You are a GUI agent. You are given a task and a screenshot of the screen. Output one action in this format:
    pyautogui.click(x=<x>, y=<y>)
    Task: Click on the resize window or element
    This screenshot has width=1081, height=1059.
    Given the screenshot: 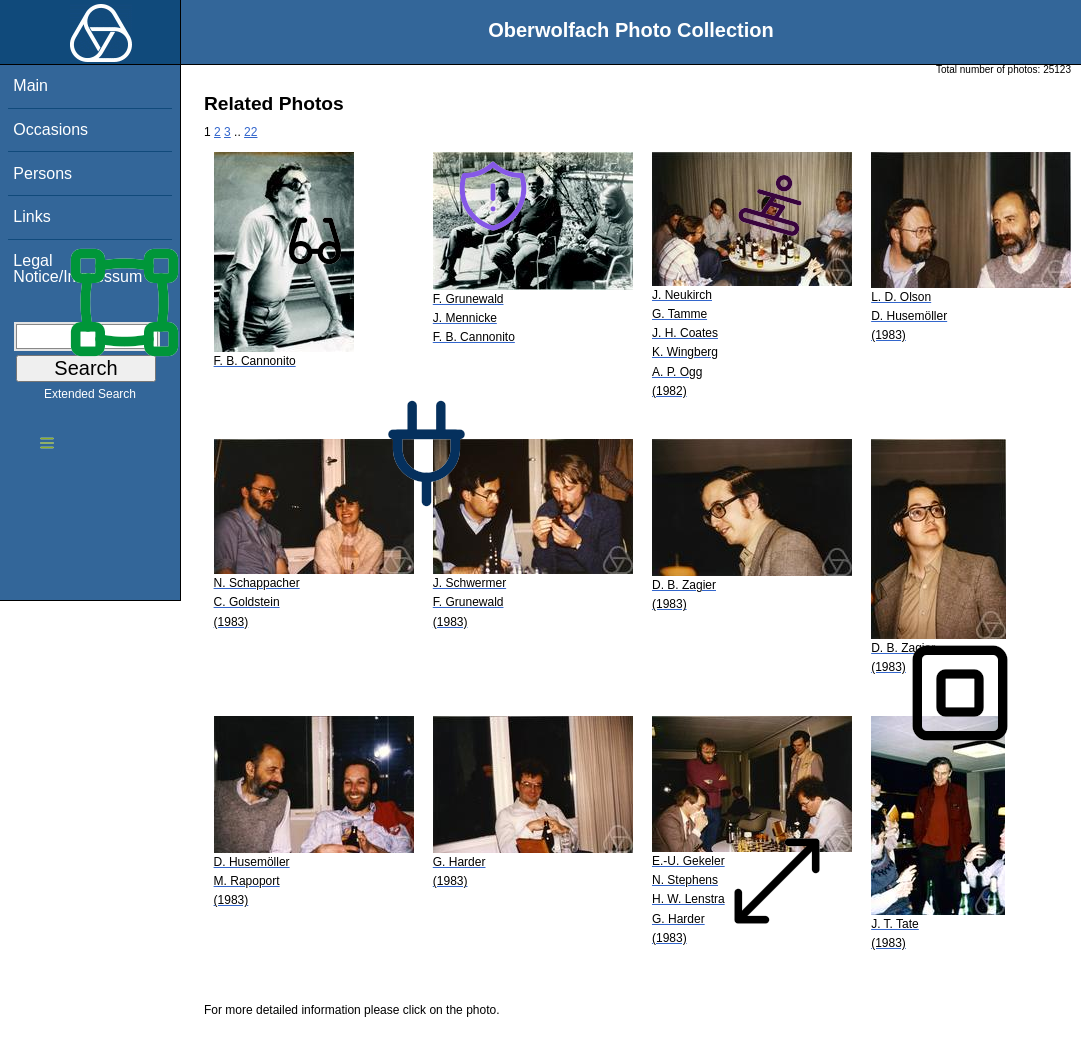 What is the action you would take?
    pyautogui.click(x=777, y=881)
    